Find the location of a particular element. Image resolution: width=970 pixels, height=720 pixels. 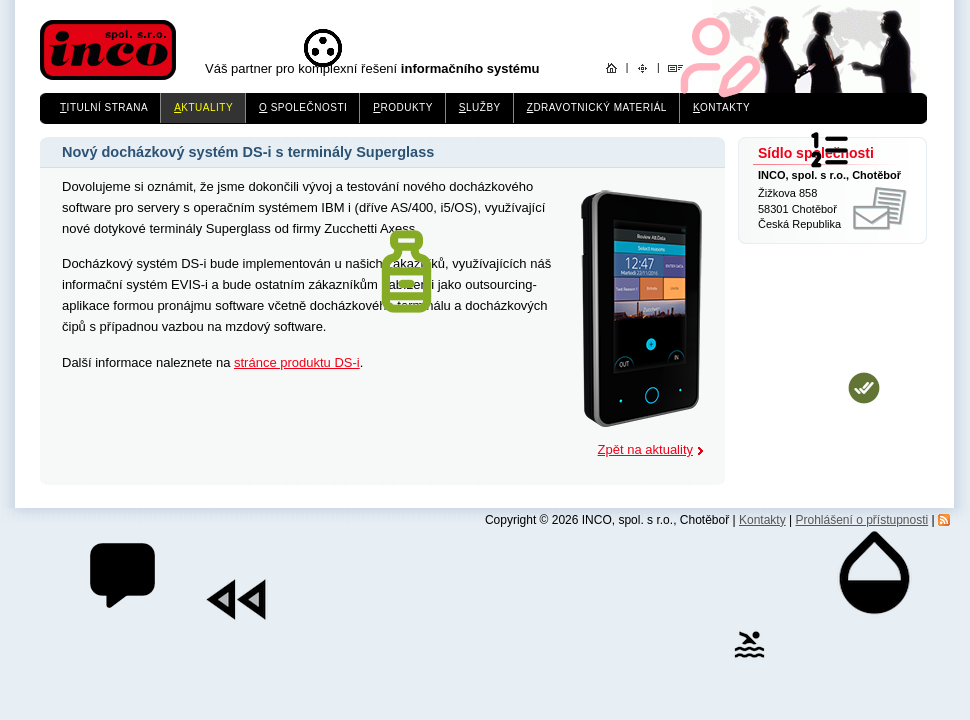

edit your profile is located at coordinates (718, 55).